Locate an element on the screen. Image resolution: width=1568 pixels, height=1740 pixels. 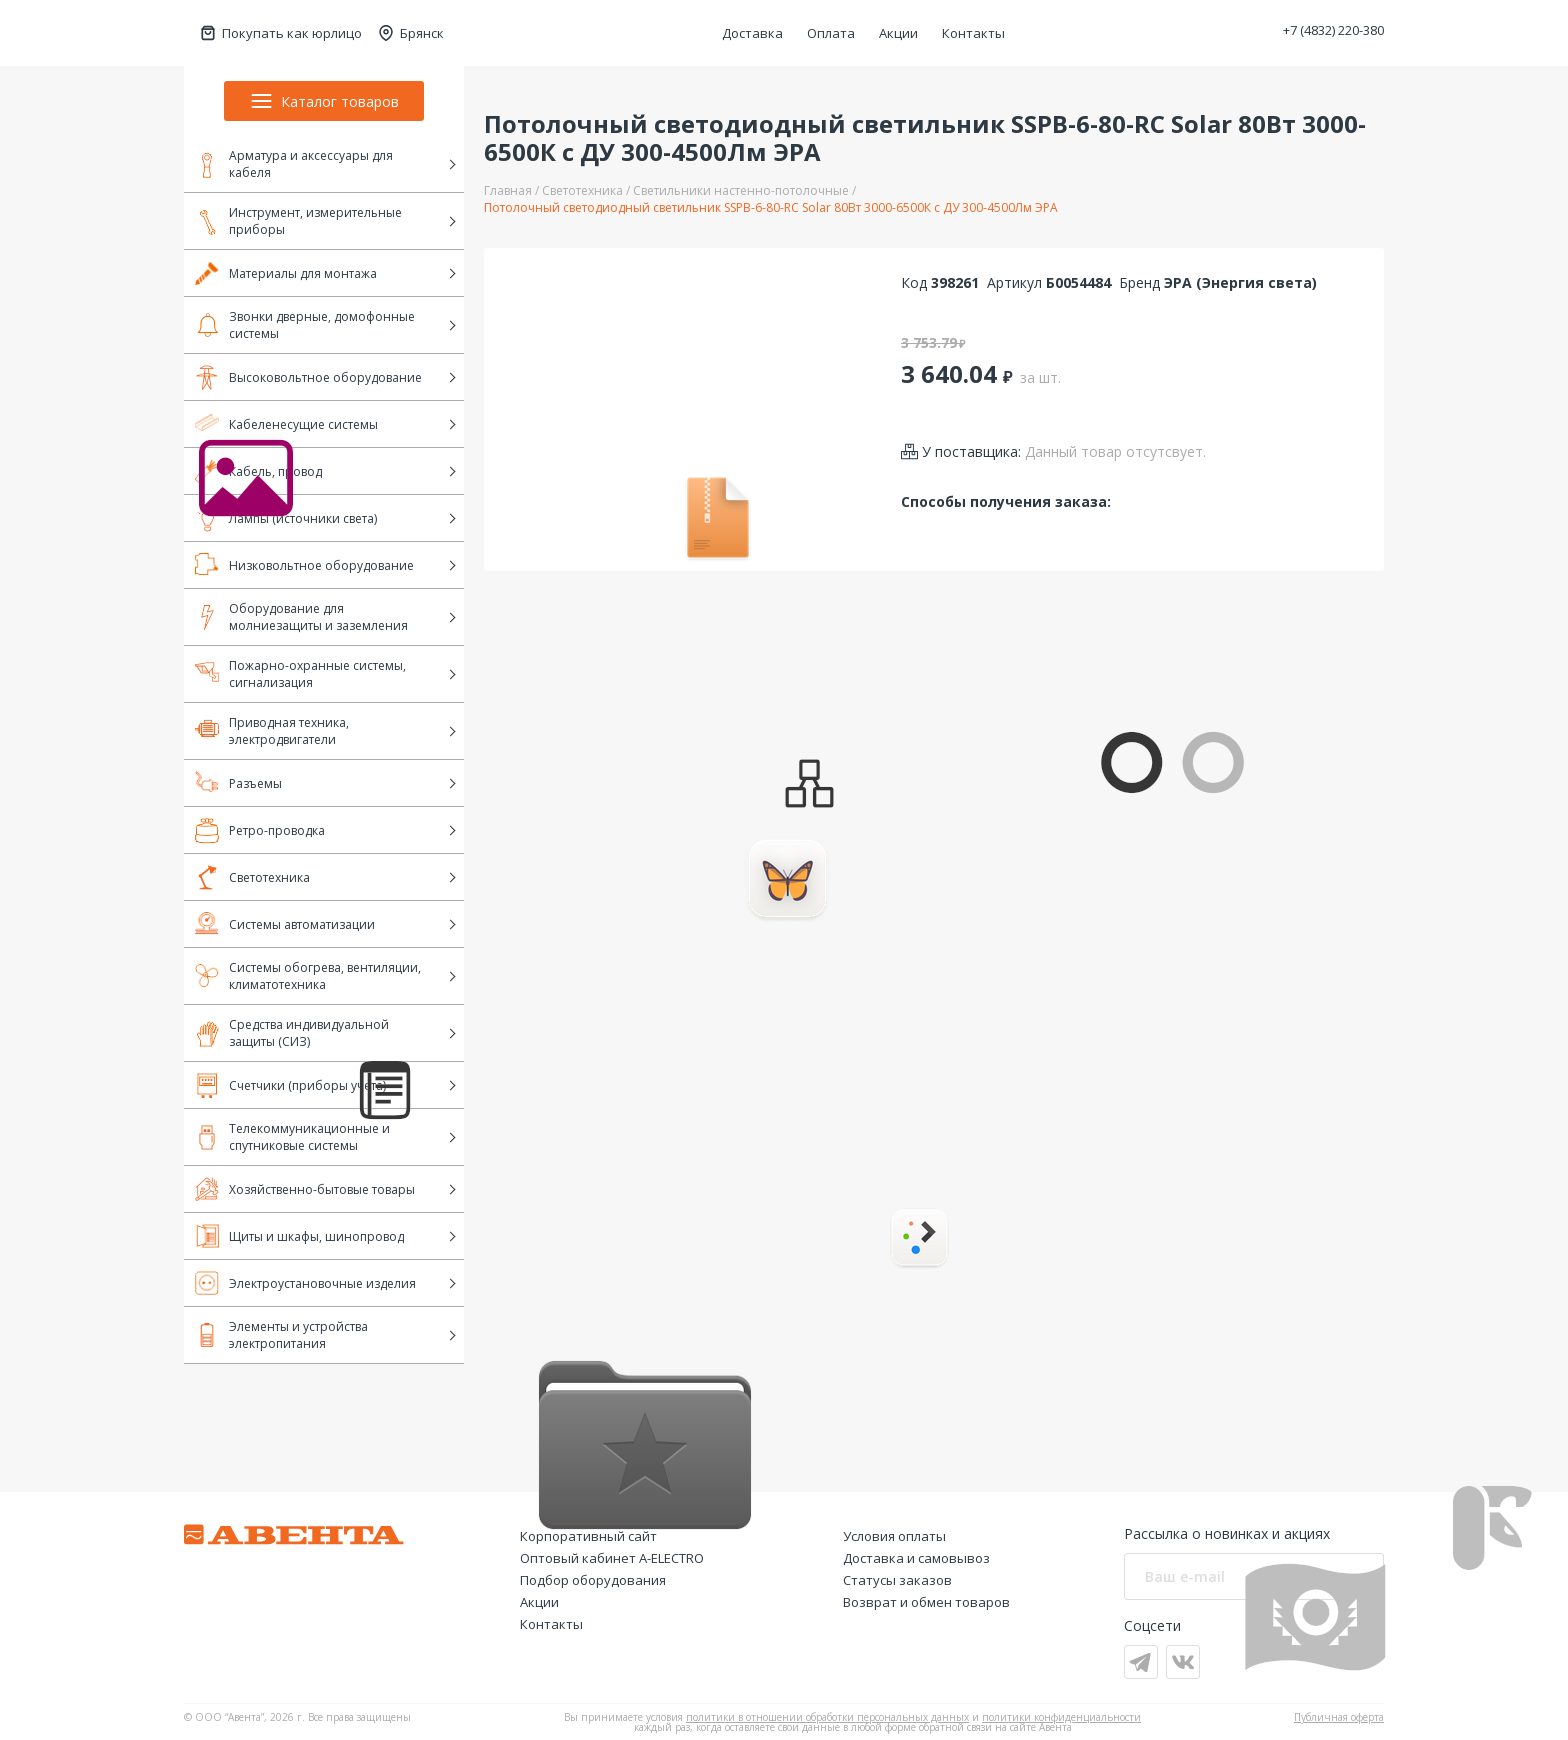
connect your flickr account is located at coordinates (1172, 762).